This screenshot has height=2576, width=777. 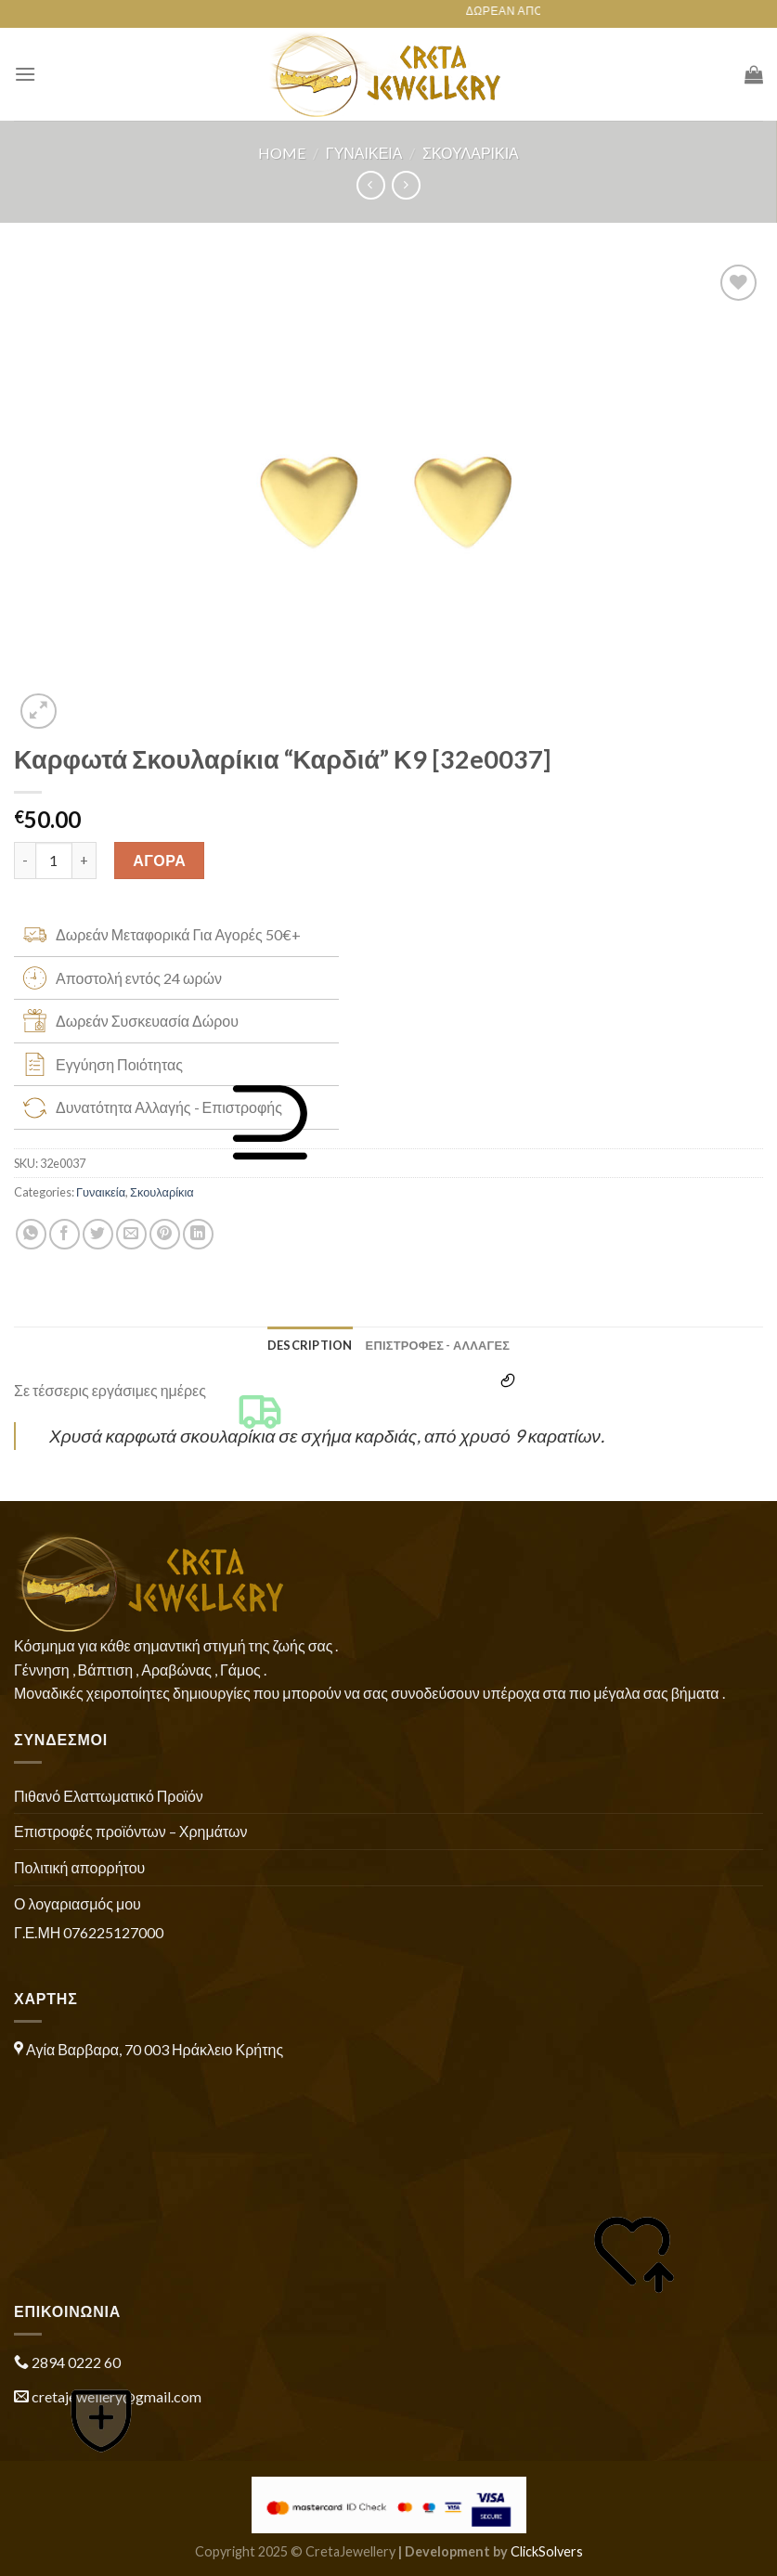 What do you see at coordinates (508, 1380) in the screenshot?
I see `indicates bean or legume ingredient` at bounding box center [508, 1380].